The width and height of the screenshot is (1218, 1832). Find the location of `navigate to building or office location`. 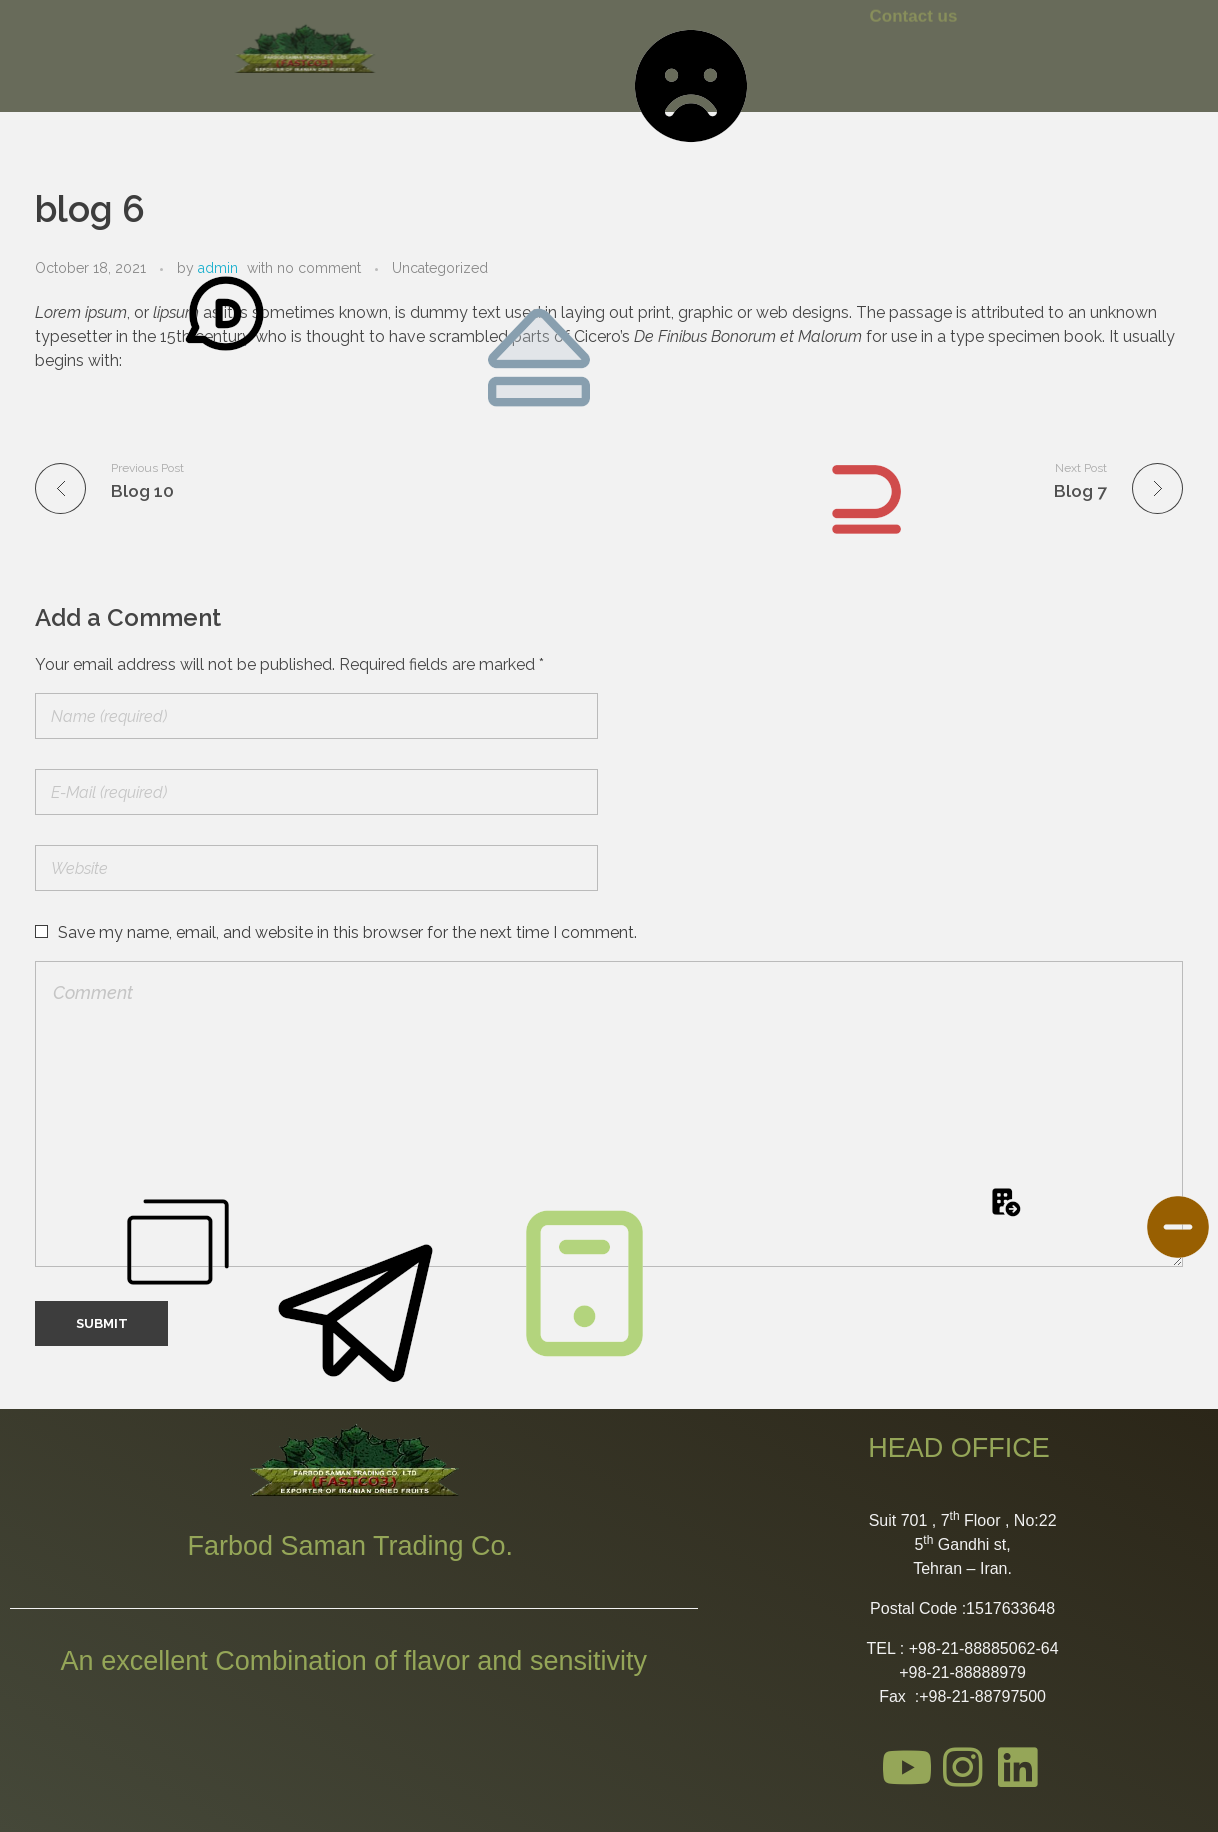

navigate to building or office location is located at coordinates (1005, 1201).